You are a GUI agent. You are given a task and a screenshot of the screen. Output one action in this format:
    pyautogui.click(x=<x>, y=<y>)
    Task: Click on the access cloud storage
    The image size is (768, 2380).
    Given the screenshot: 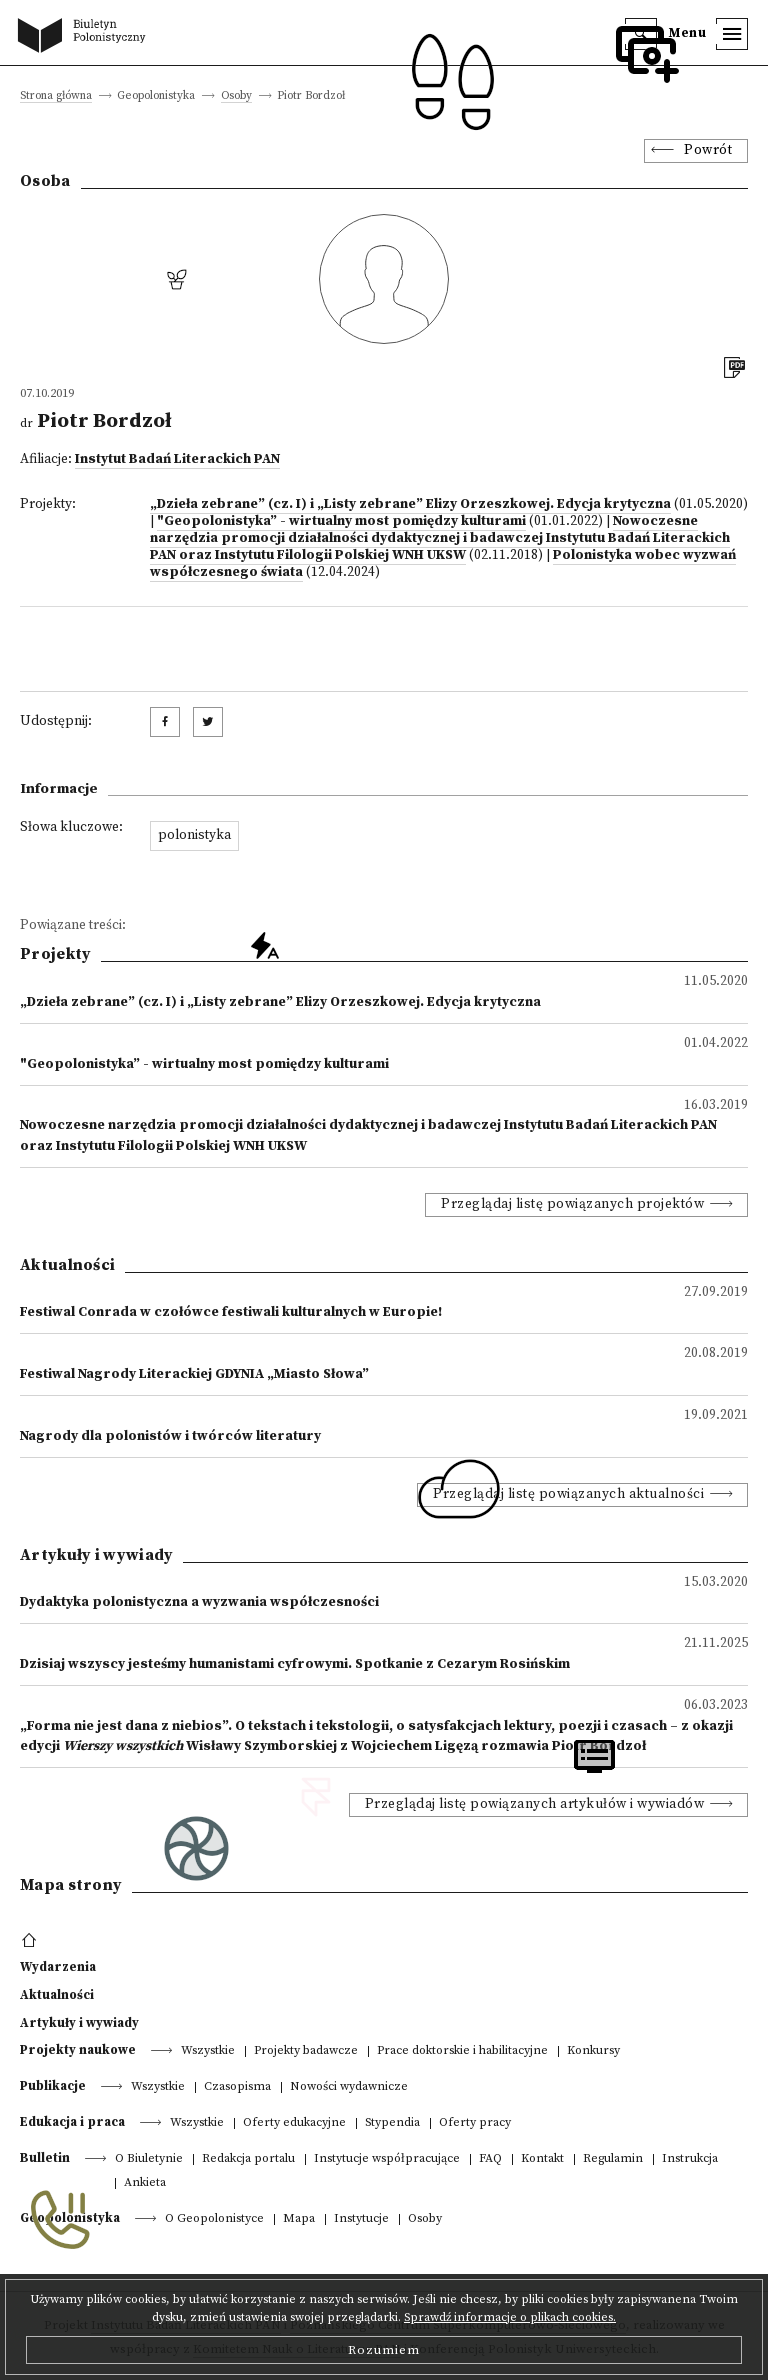 What is the action you would take?
    pyautogui.click(x=459, y=1489)
    